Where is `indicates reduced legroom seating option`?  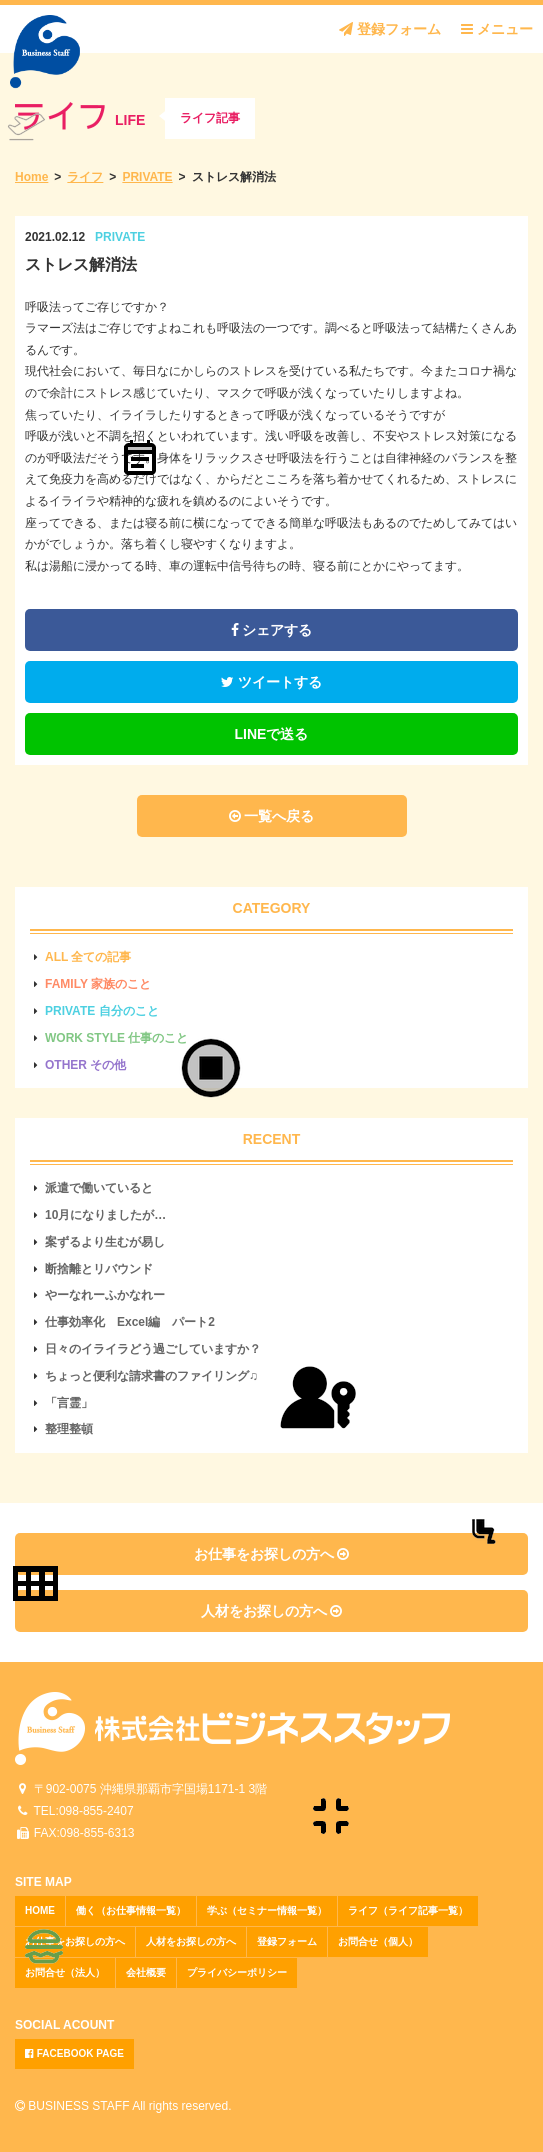 indicates reduced legroom seating option is located at coordinates (484, 1531).